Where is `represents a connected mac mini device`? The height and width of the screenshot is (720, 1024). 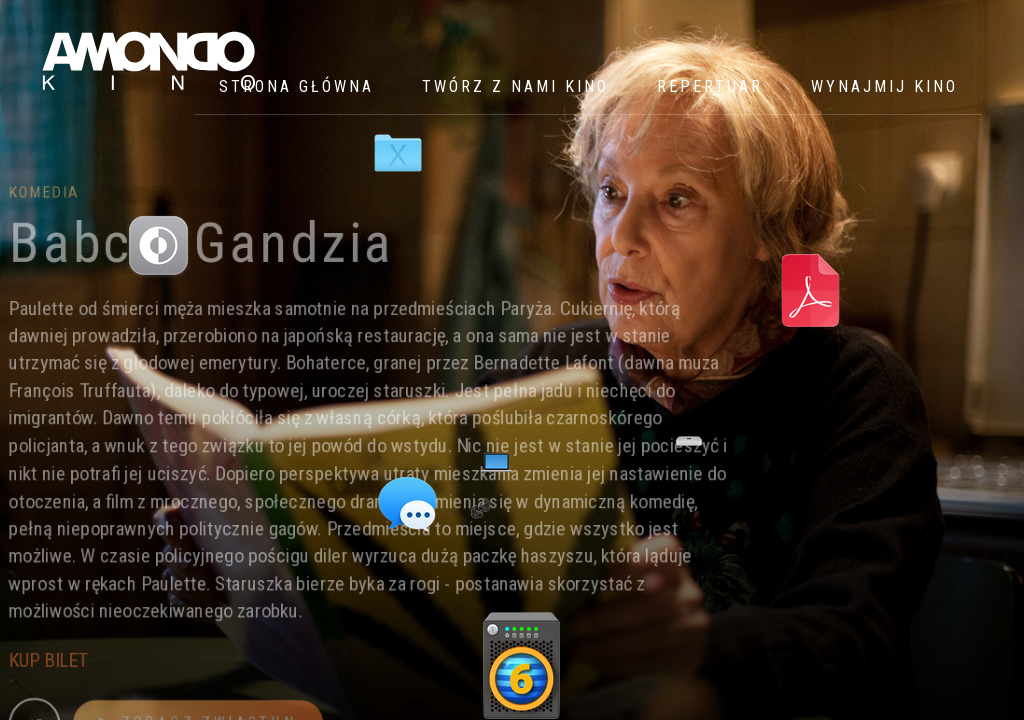 represents a connected mac mini device is located at coordinates (689, 441).